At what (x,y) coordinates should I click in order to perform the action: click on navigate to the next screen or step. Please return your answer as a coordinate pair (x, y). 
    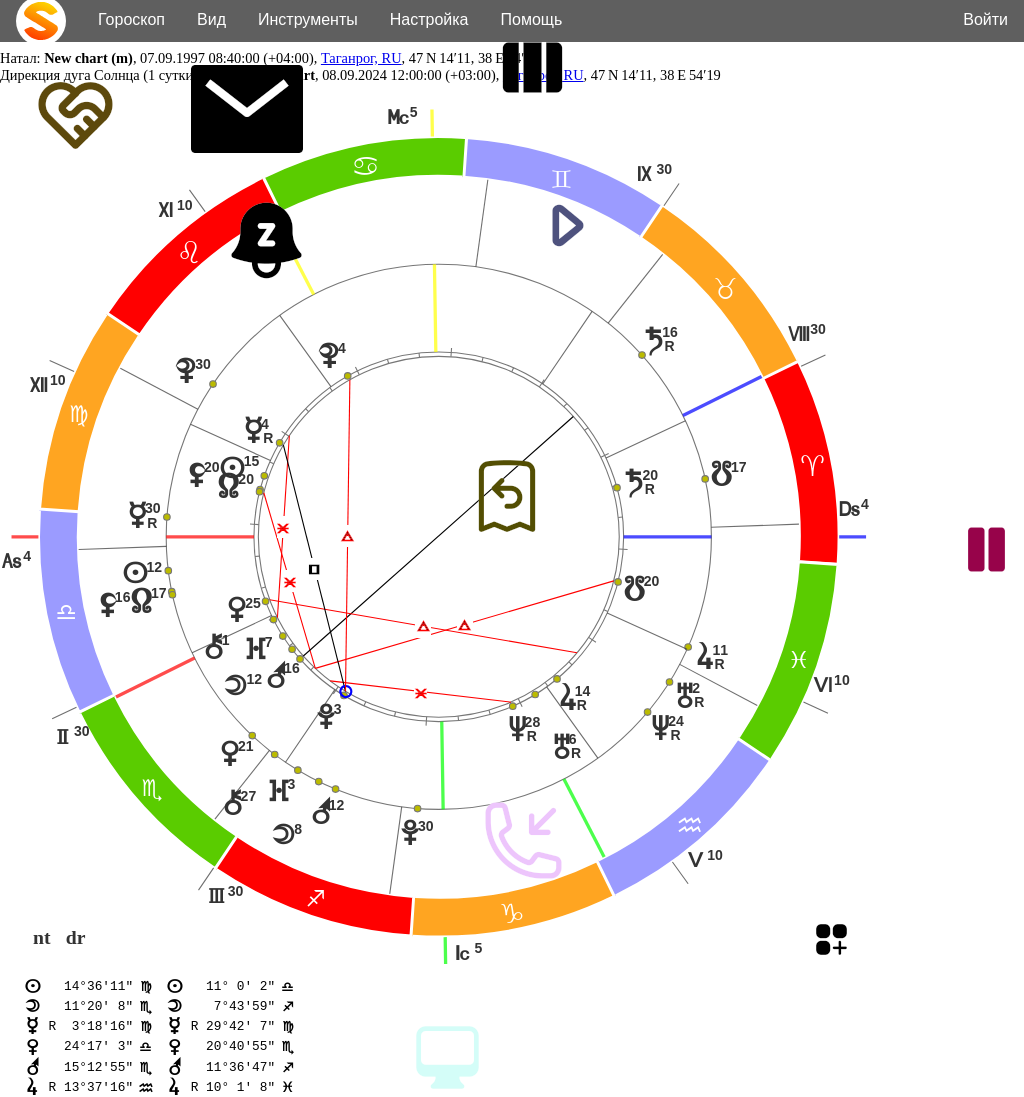
    Looking at the image, I should click on (564, 225).